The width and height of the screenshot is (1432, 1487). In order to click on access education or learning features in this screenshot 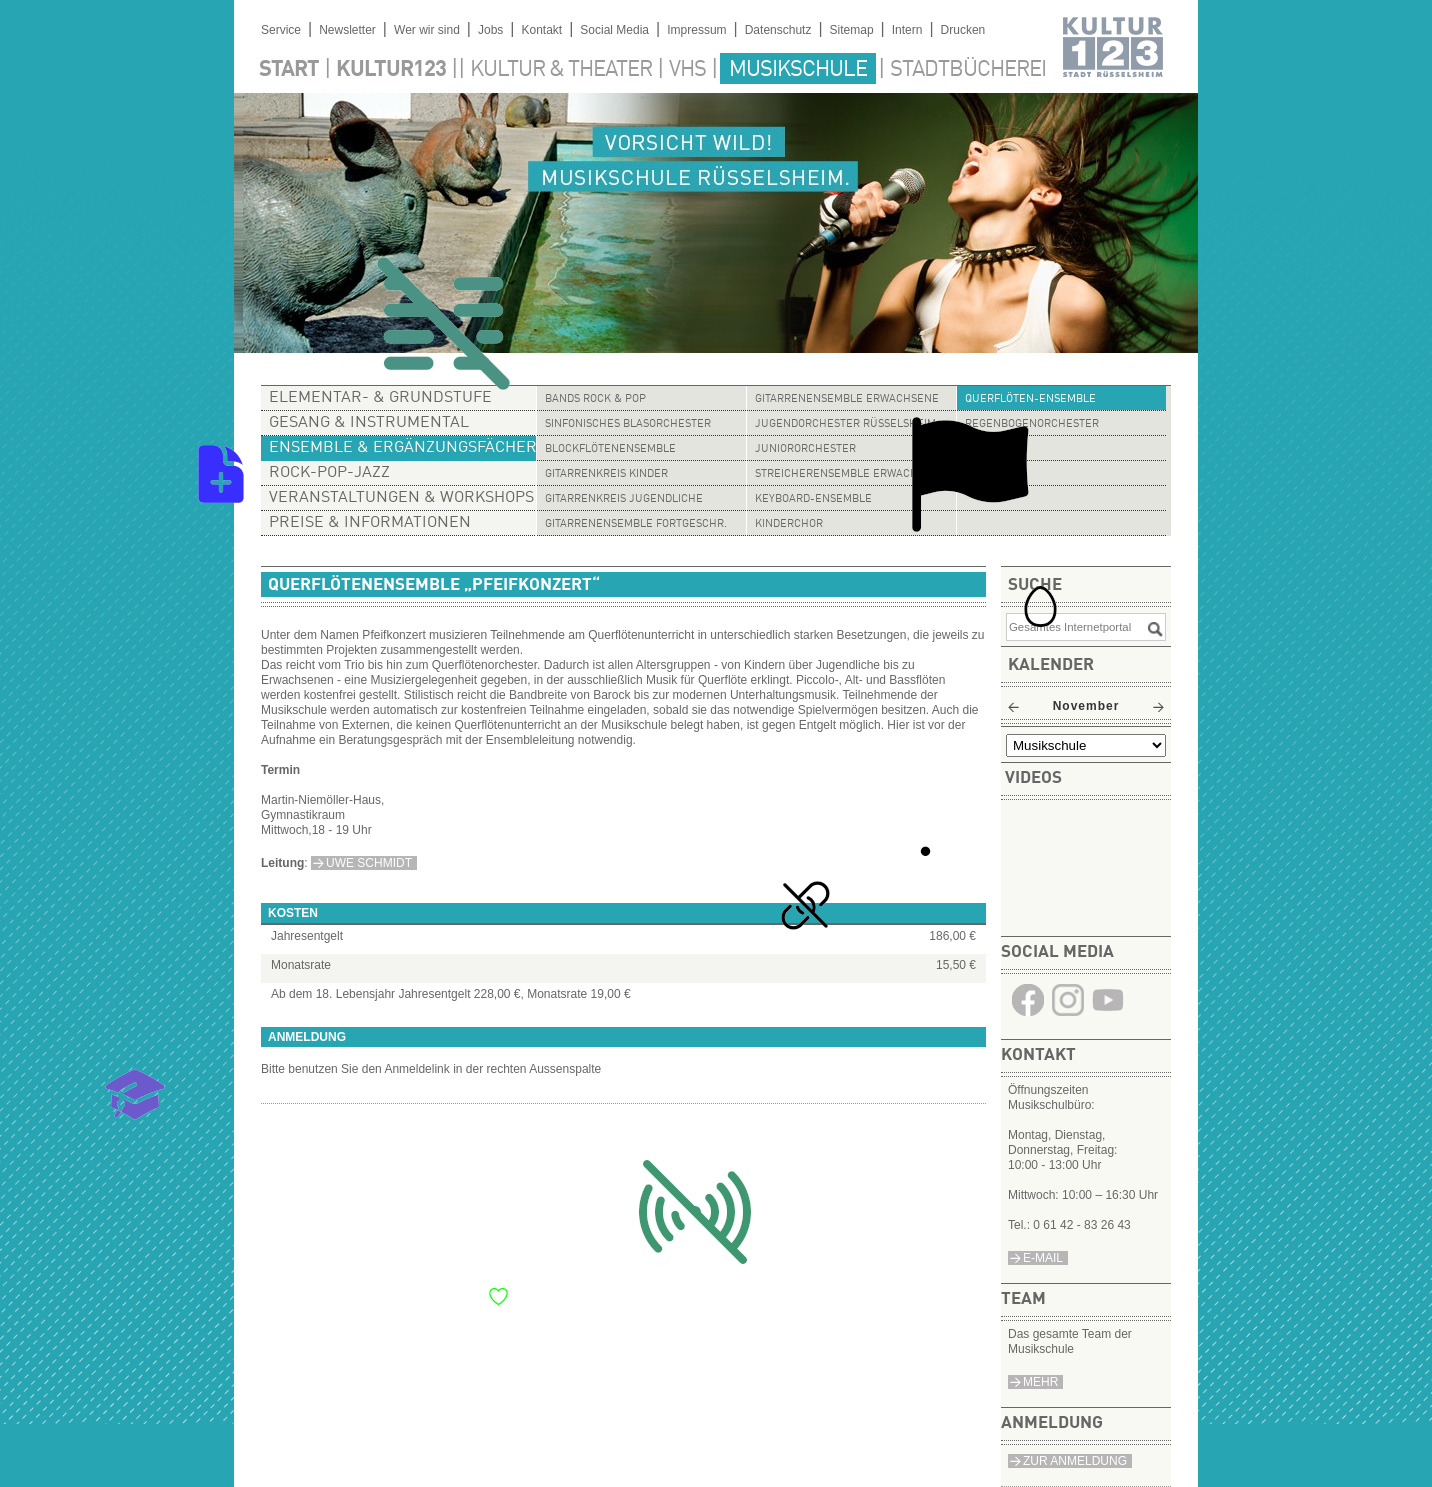, I will do `click(135, 1094)`.